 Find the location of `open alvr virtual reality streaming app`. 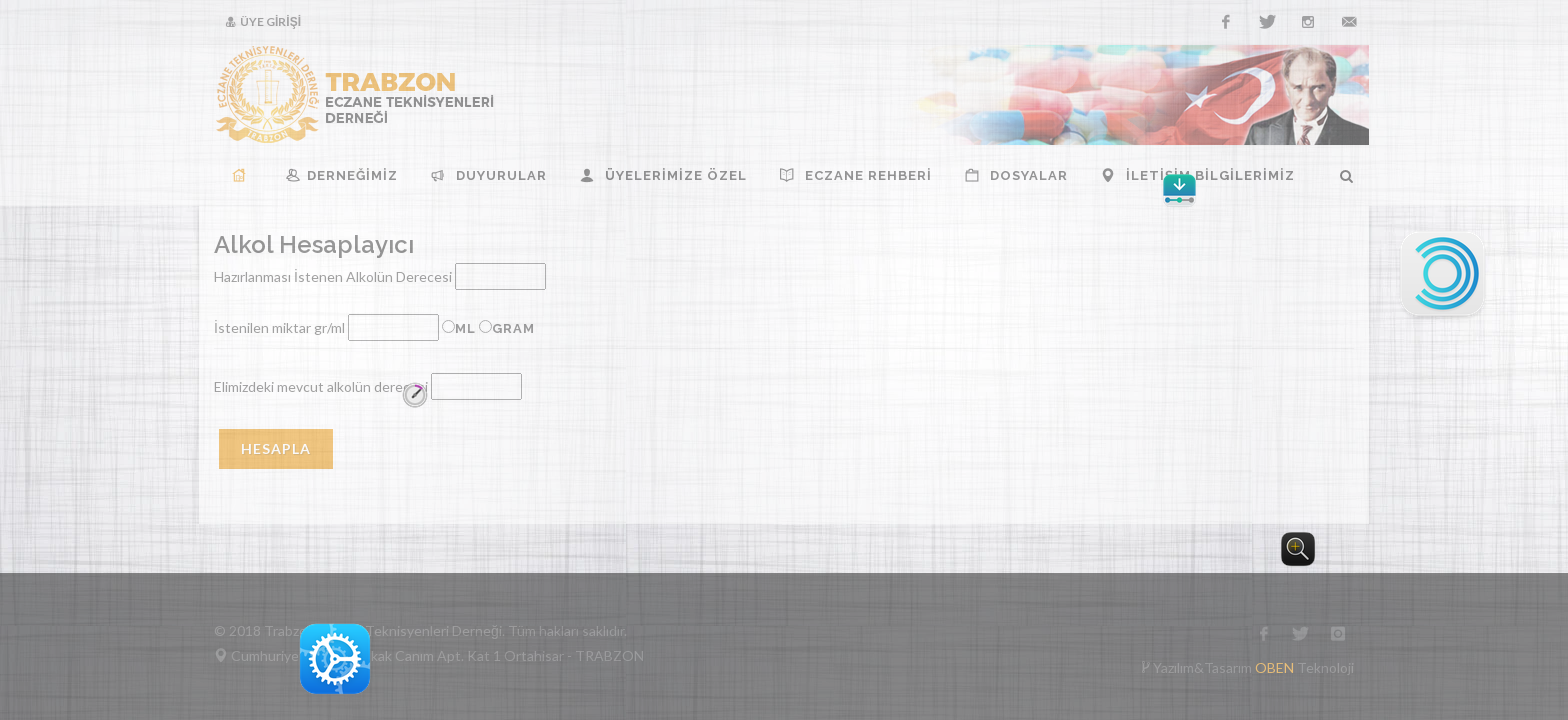

open alvr virtual reality streaming app is located at coordinates (1442, 273).